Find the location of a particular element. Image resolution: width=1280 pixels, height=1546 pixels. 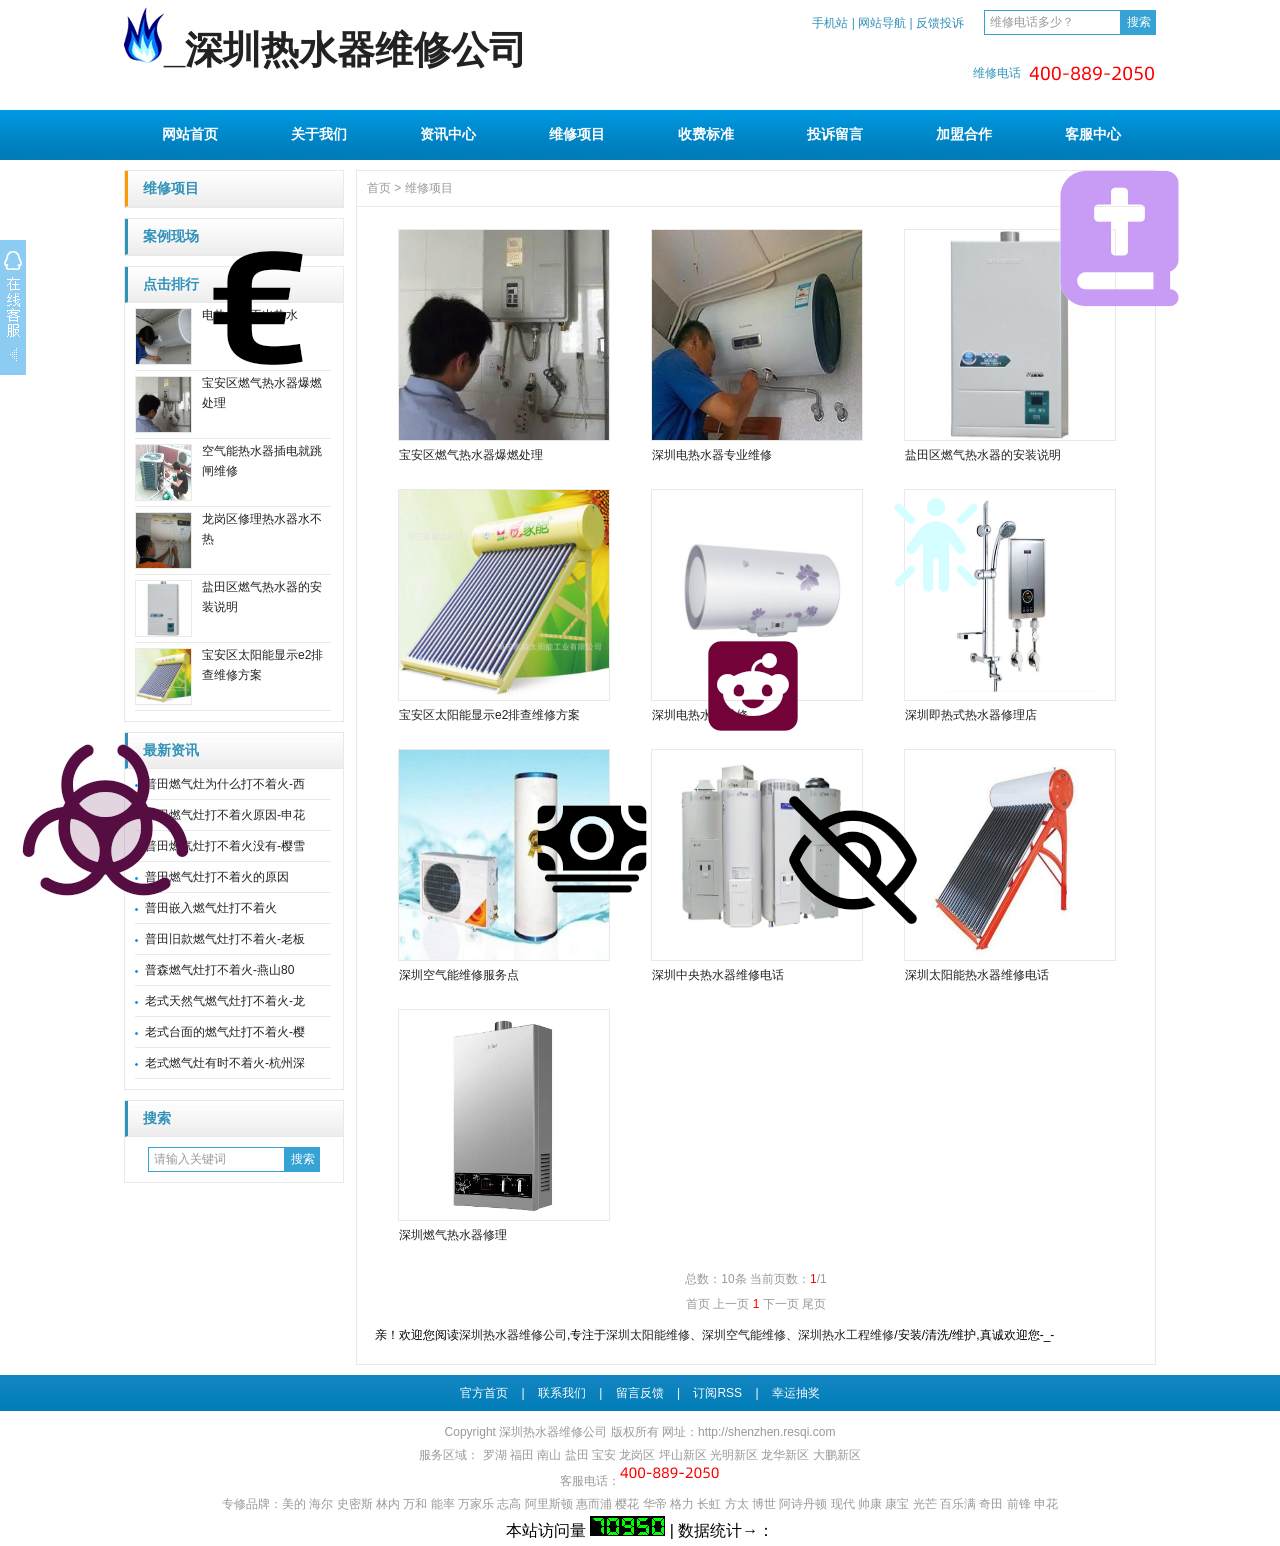

hide password or sensitive content is located at coordinates (853, 860).